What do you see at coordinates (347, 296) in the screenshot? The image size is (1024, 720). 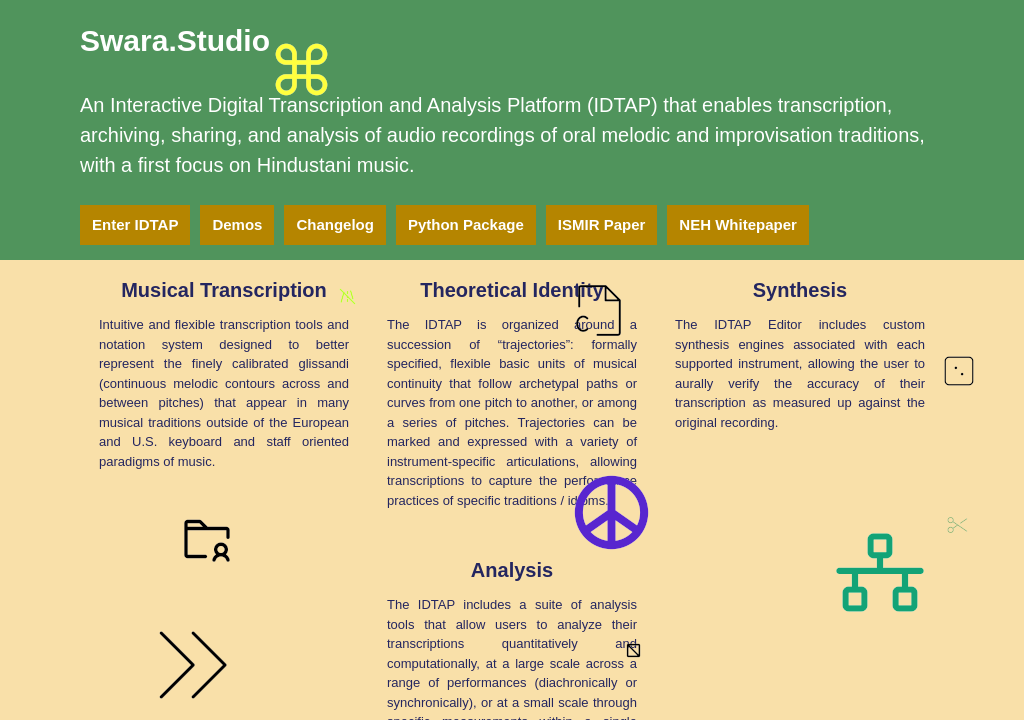 I see `road or route unavailable` at bounding box center [347, 296].